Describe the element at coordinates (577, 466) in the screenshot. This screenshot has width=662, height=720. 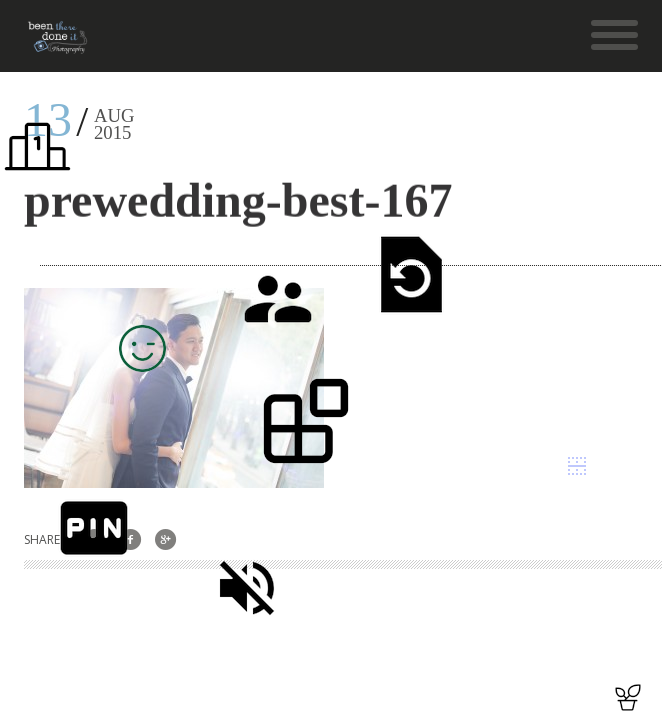
I see `add horizontal border to selected cells` at that location.